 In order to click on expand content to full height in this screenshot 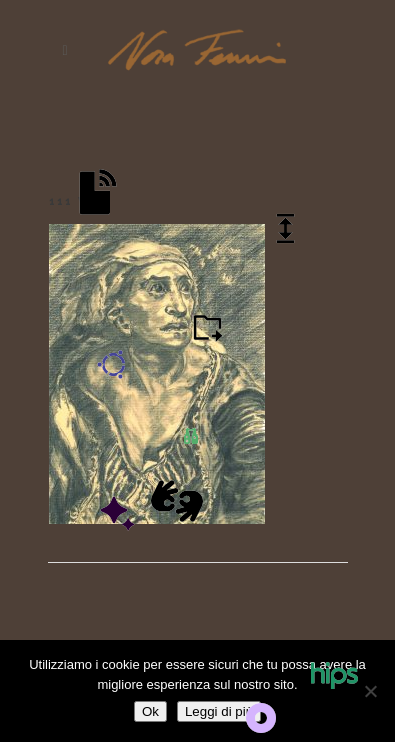, I will do `click(285, 228)`.